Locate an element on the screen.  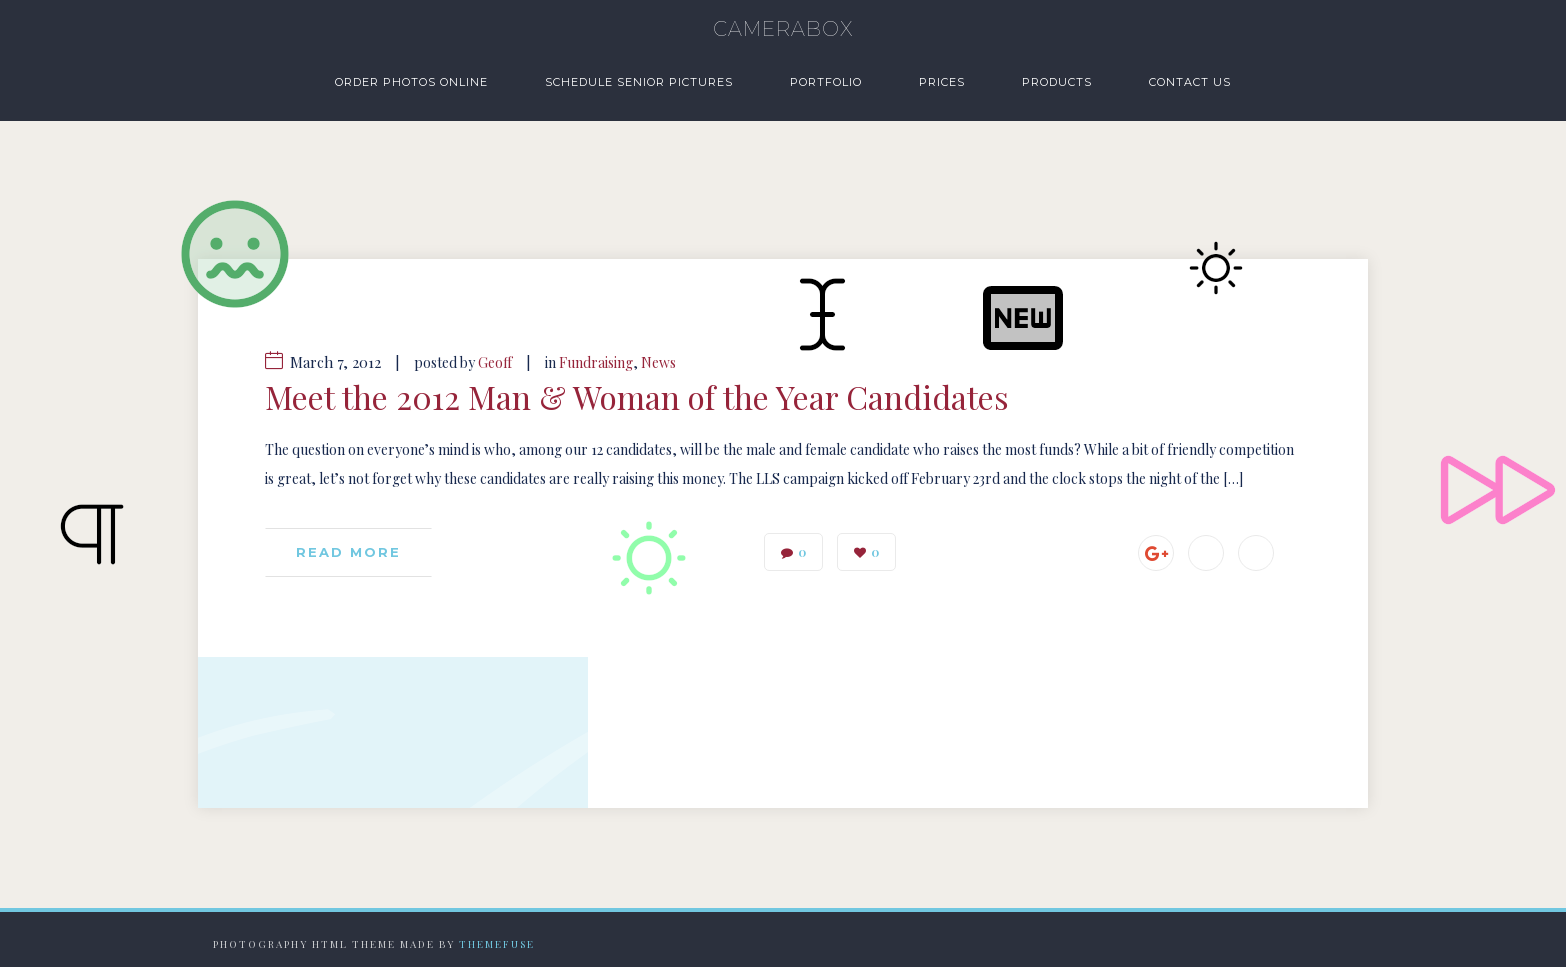
skip to the next track is located at coordinates (1498, 490).